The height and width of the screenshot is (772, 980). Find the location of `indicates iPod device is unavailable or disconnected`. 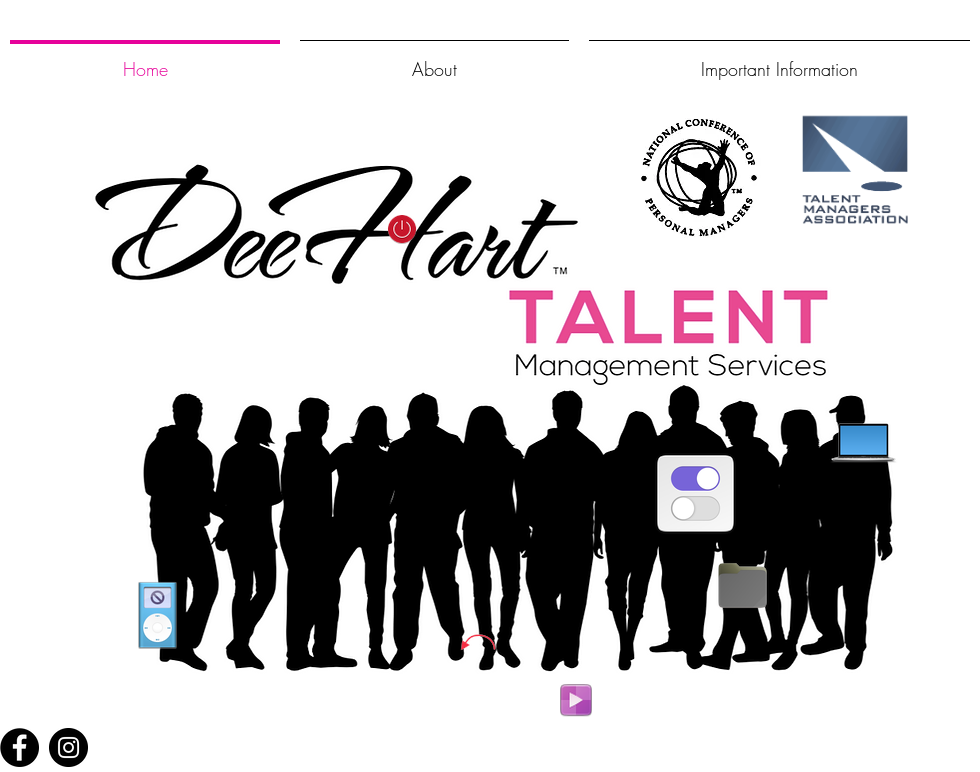

indicates iPod device is unavailable or disconnected is located at coordinates (157, 615).